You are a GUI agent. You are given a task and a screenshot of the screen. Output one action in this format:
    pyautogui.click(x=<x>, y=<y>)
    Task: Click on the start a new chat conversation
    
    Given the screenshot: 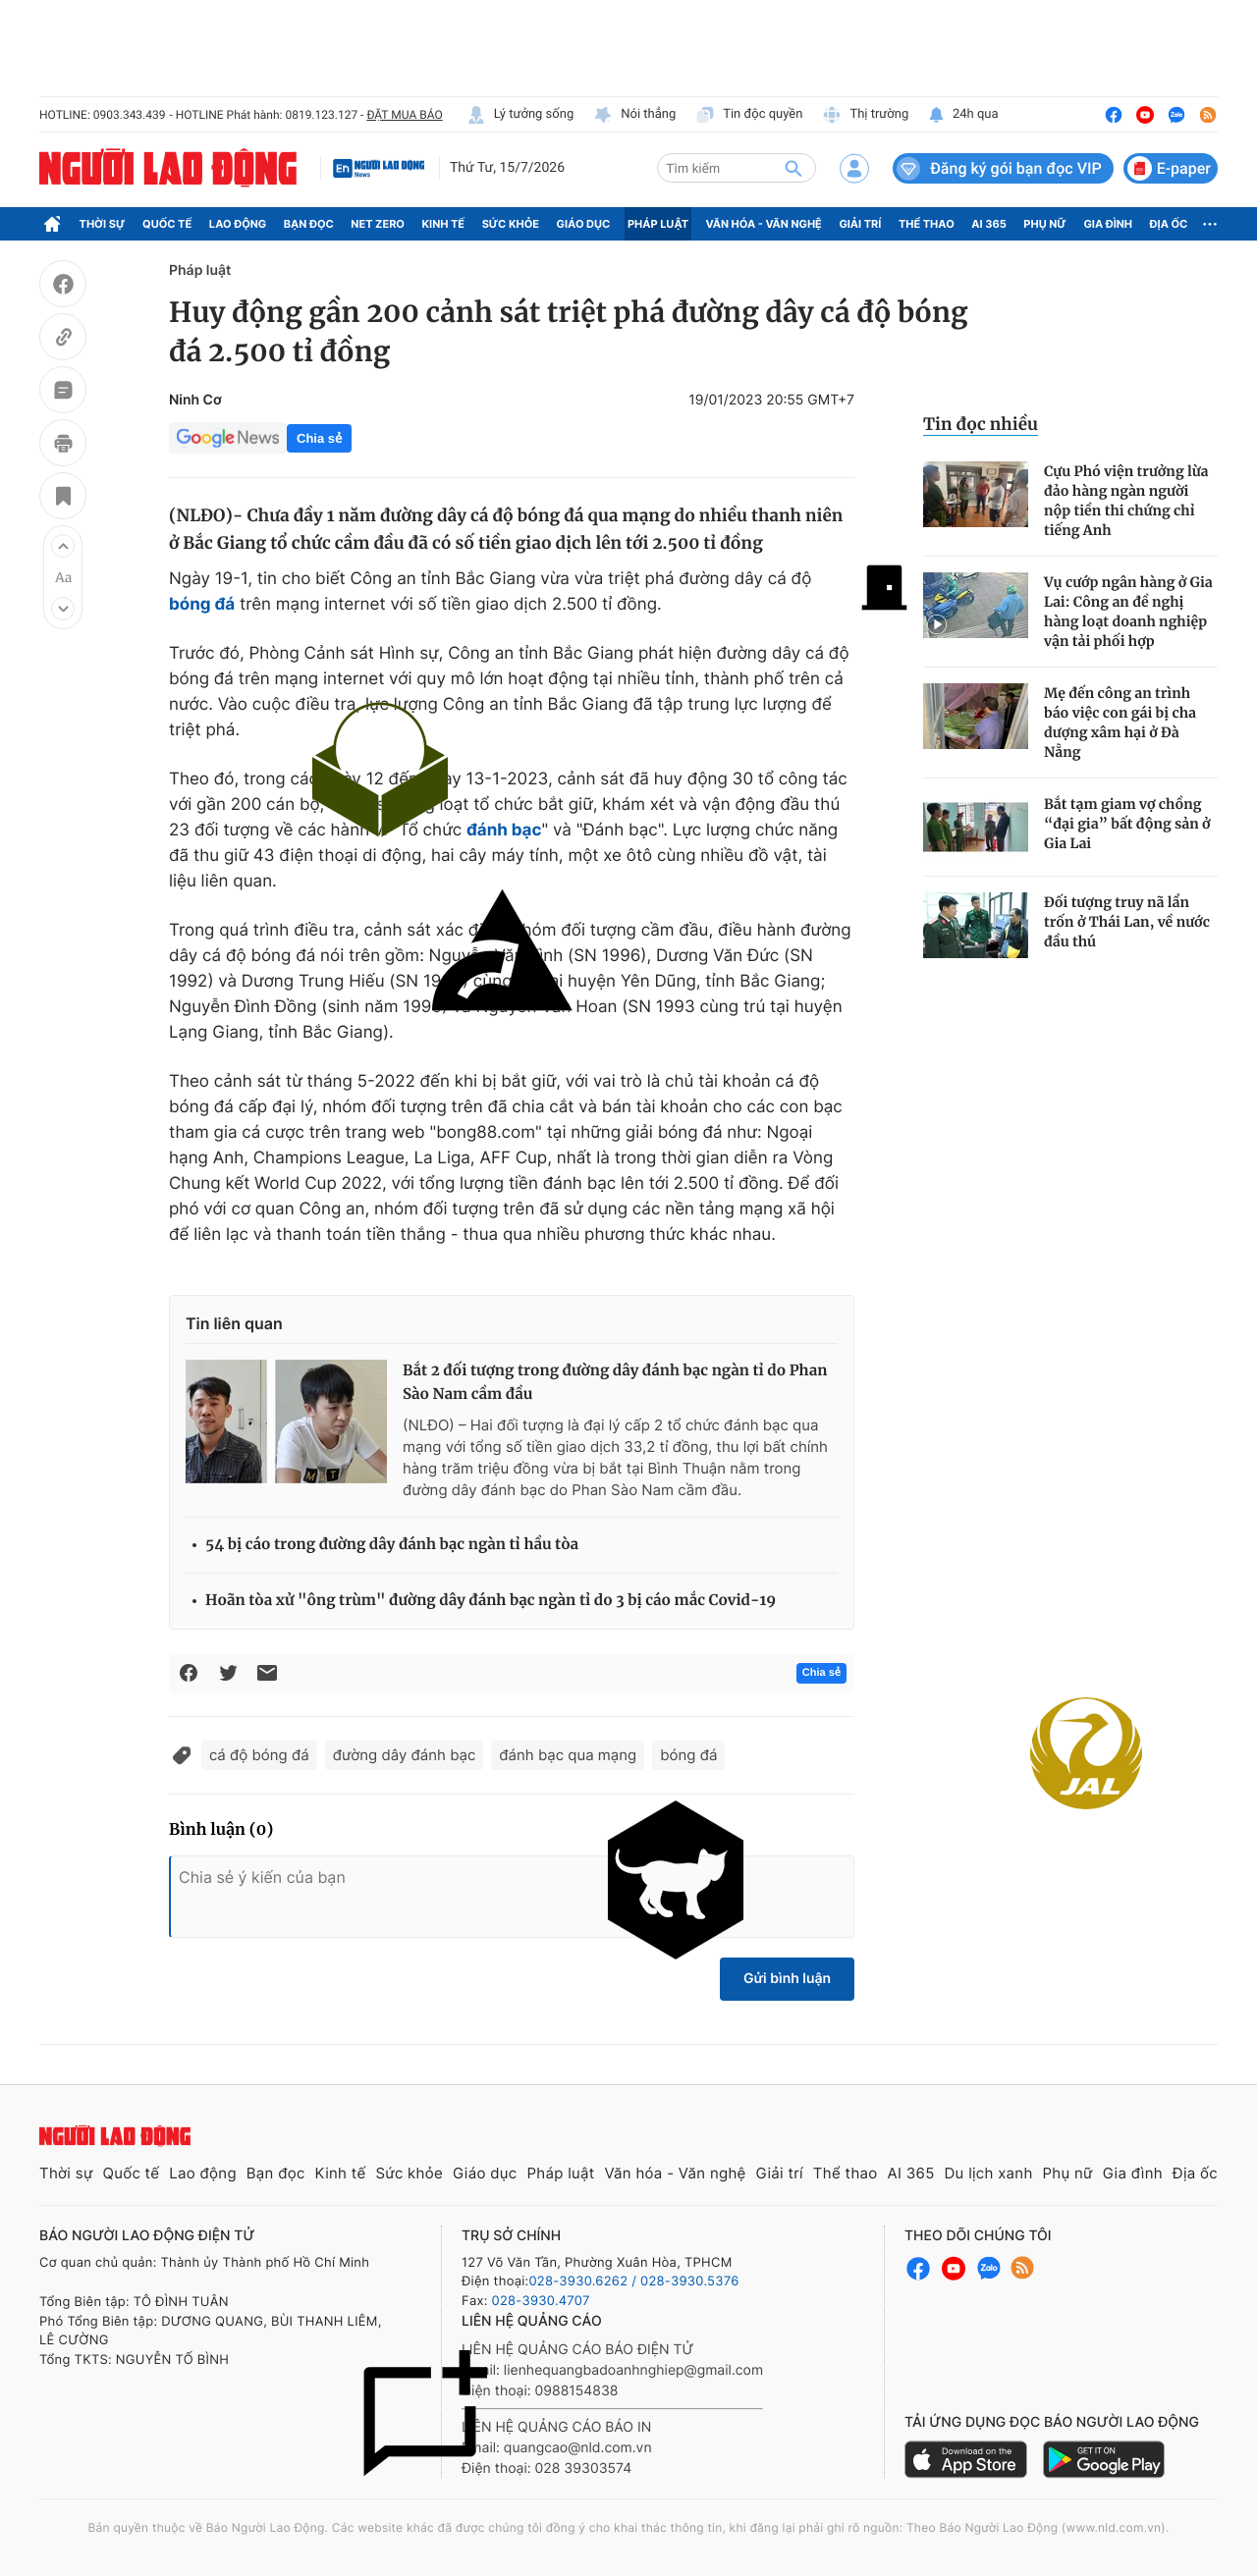 What is the action you would take?
    pyautogui.click(x=419, y=2417)
    